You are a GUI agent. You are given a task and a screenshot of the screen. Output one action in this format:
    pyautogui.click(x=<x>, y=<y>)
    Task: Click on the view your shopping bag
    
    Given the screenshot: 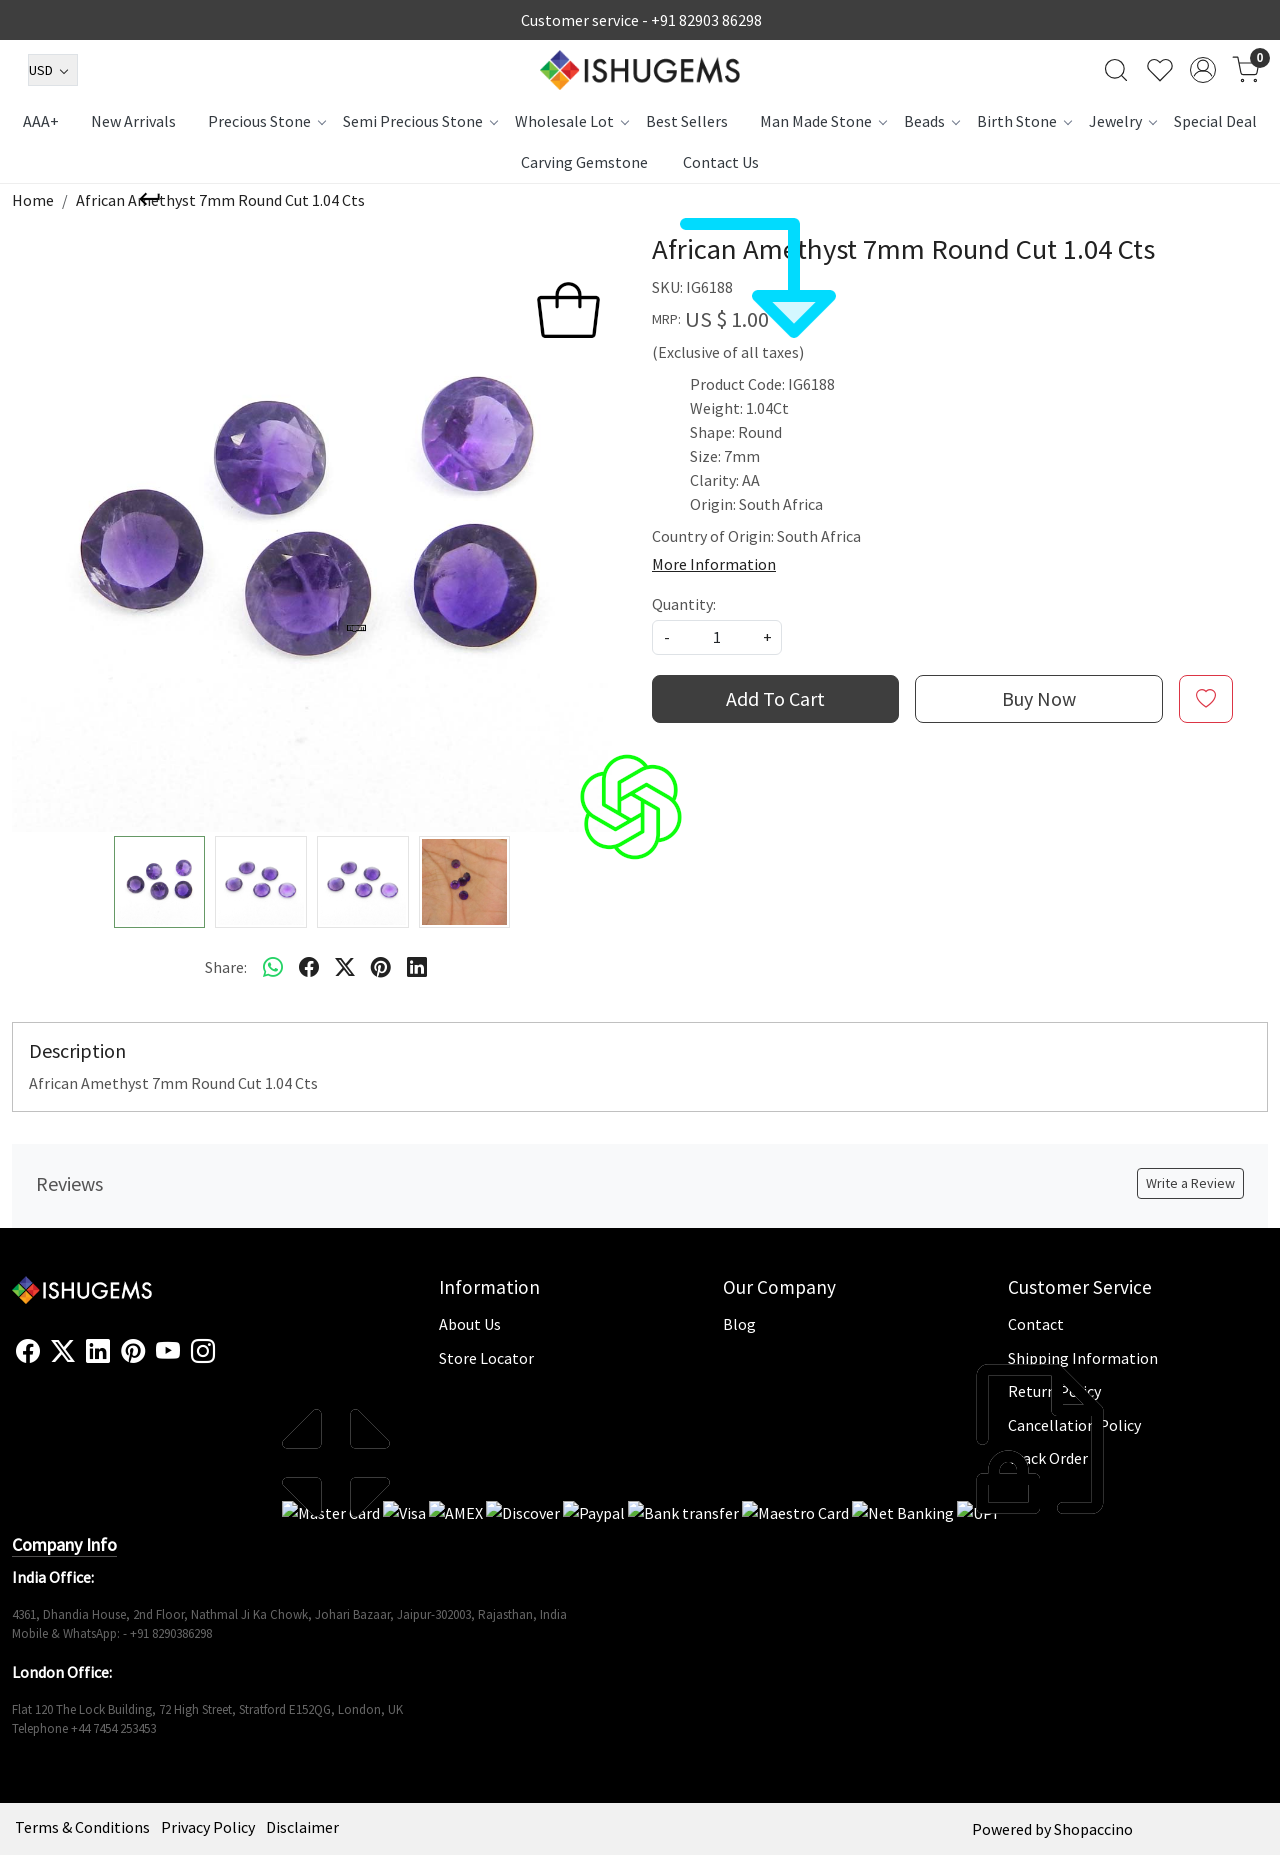 What is the action you would take?
    pyautogui.click(x=568, y=313)
    